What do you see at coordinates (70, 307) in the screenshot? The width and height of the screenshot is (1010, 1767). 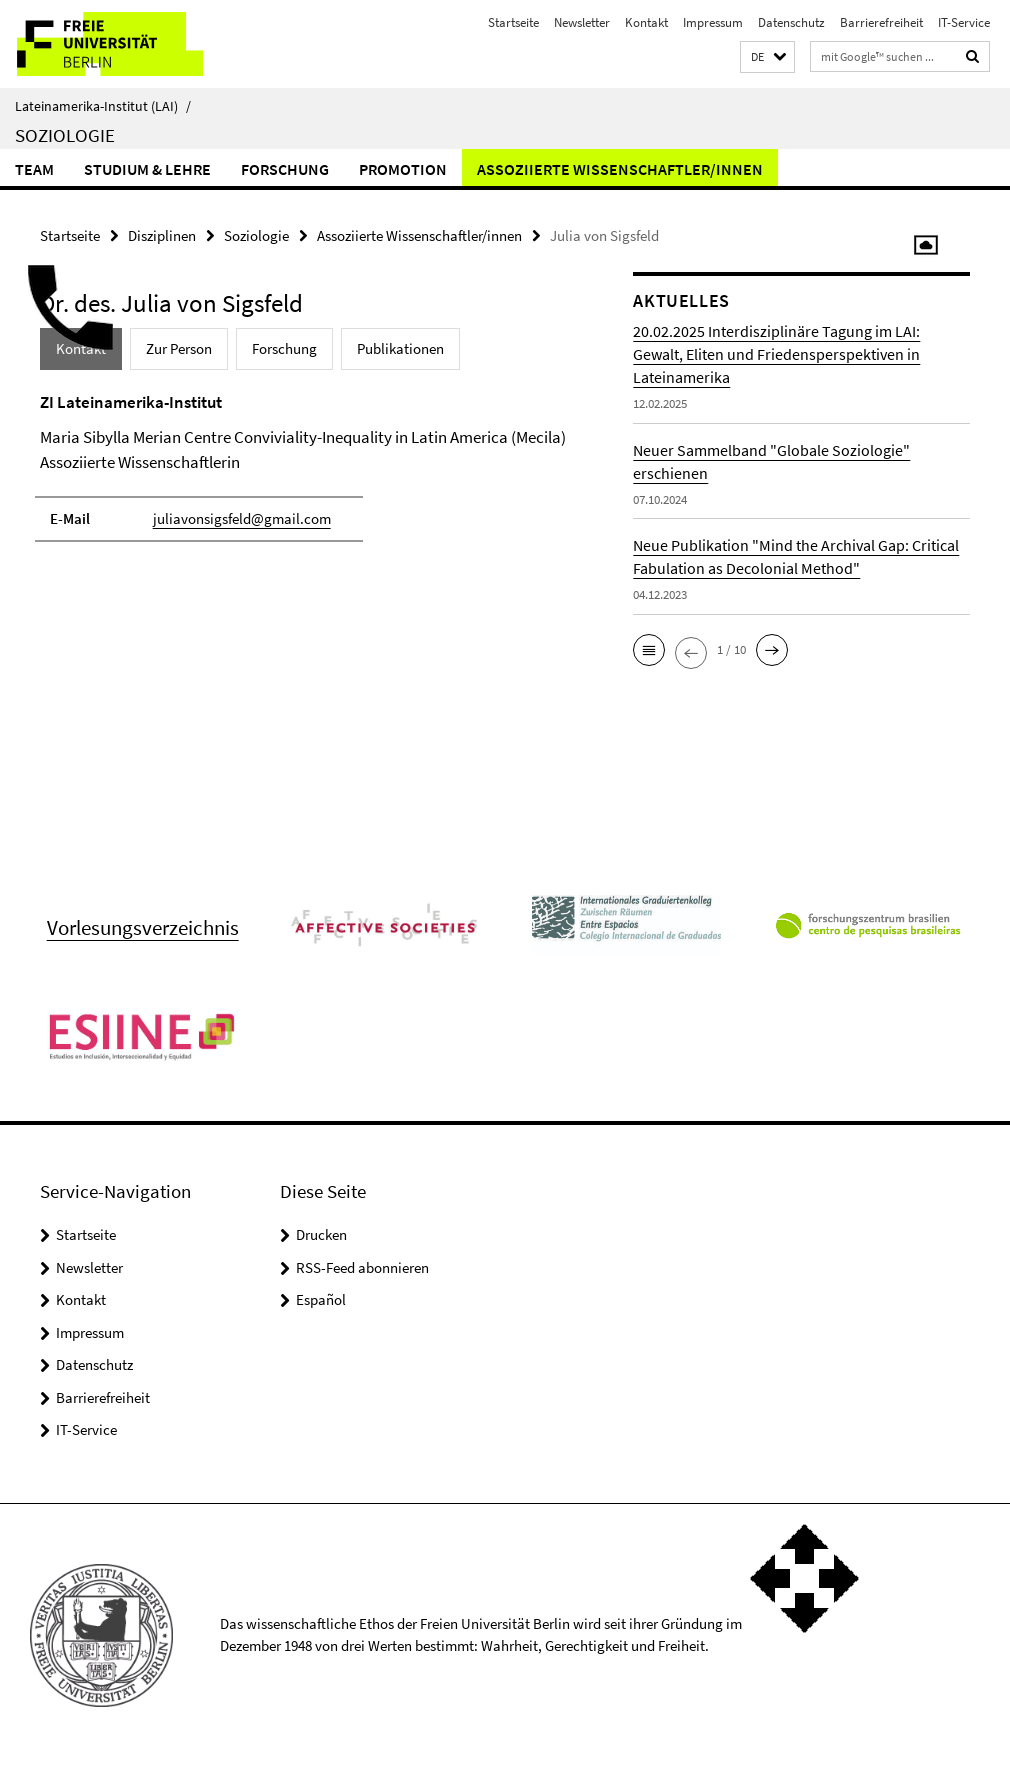 I see `make a phone call` at bounding box center [70, 307].